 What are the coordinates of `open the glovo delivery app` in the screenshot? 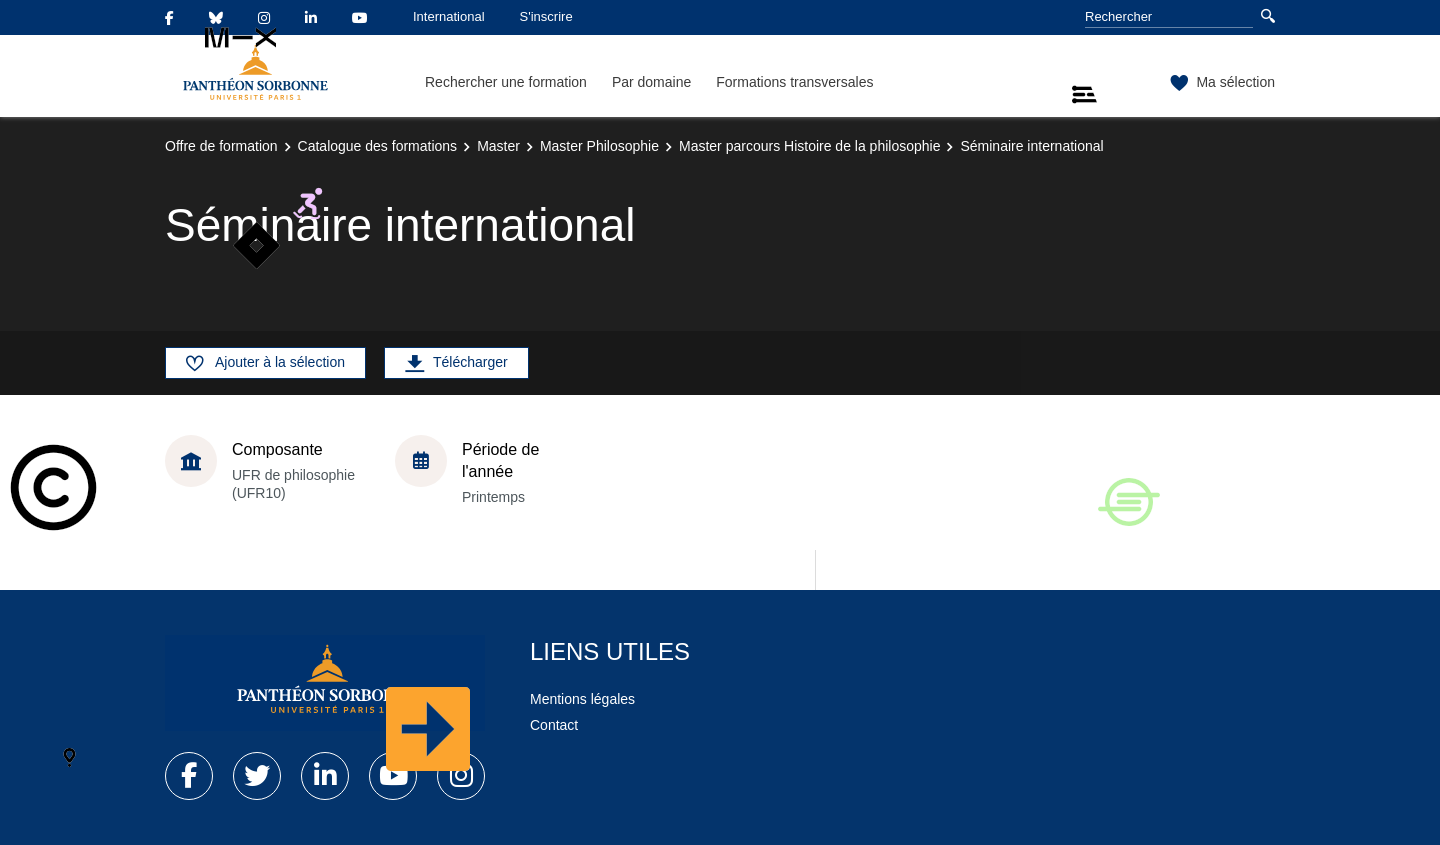 It's located at (69, 757).